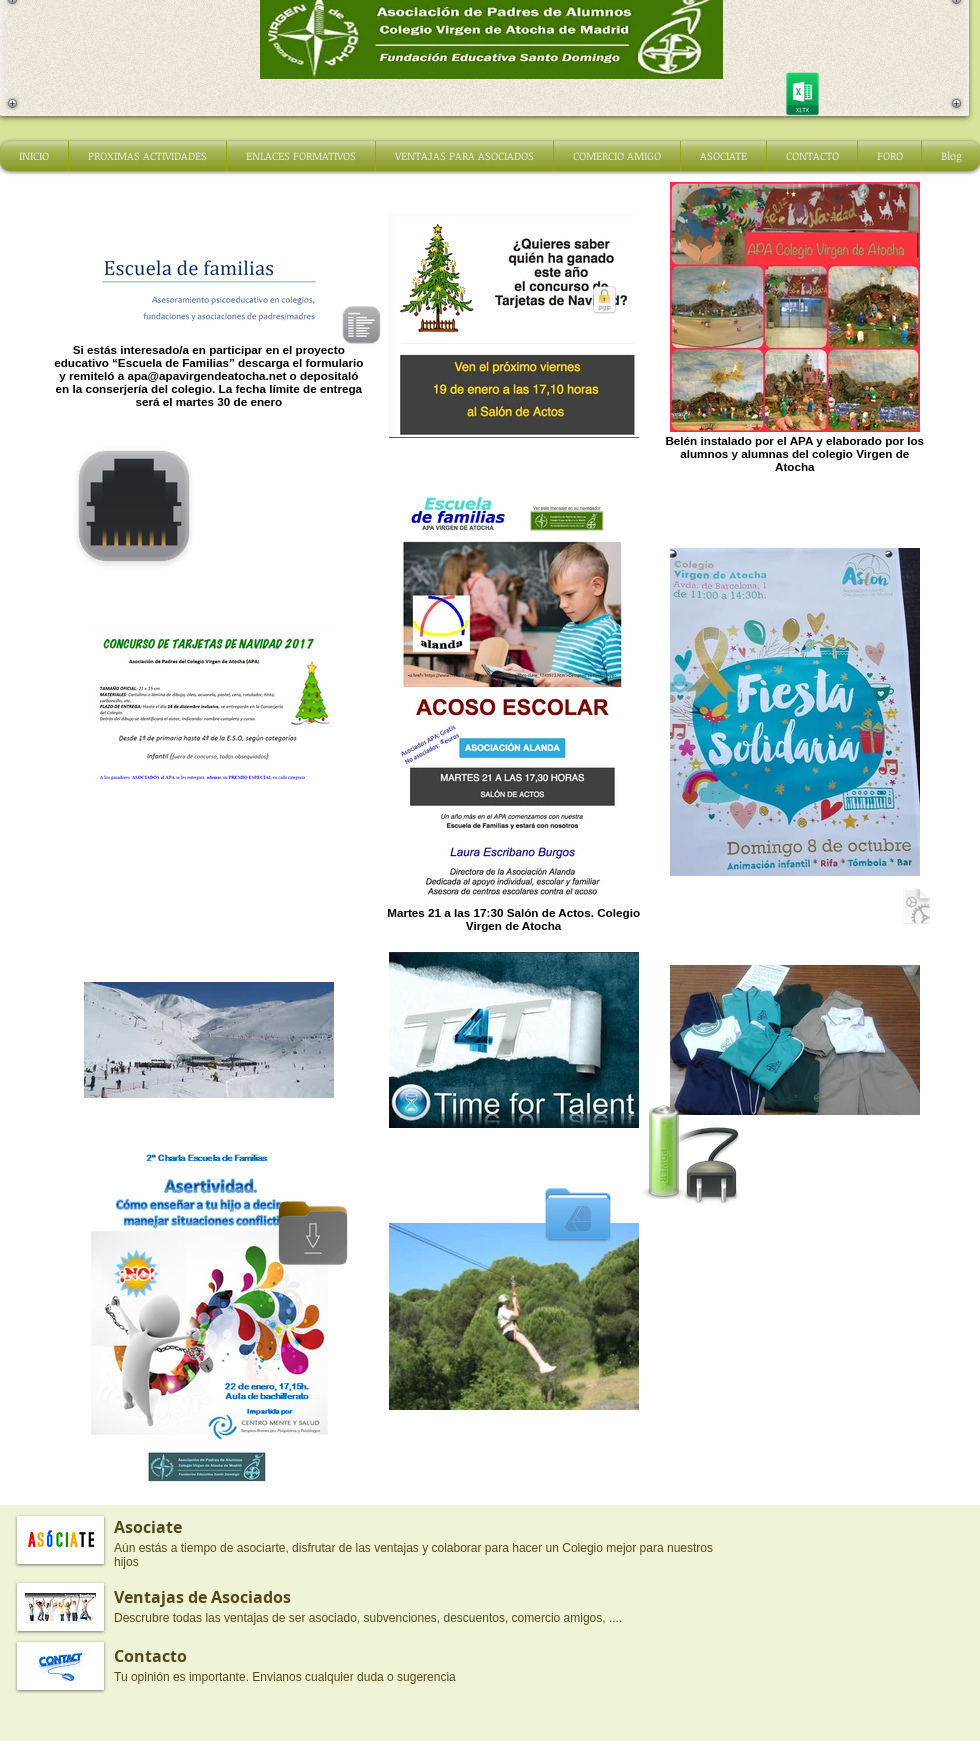 The height and width of the screenshot is (1741, 980). I want to click on access log preferences or settings, so click(361, 325).